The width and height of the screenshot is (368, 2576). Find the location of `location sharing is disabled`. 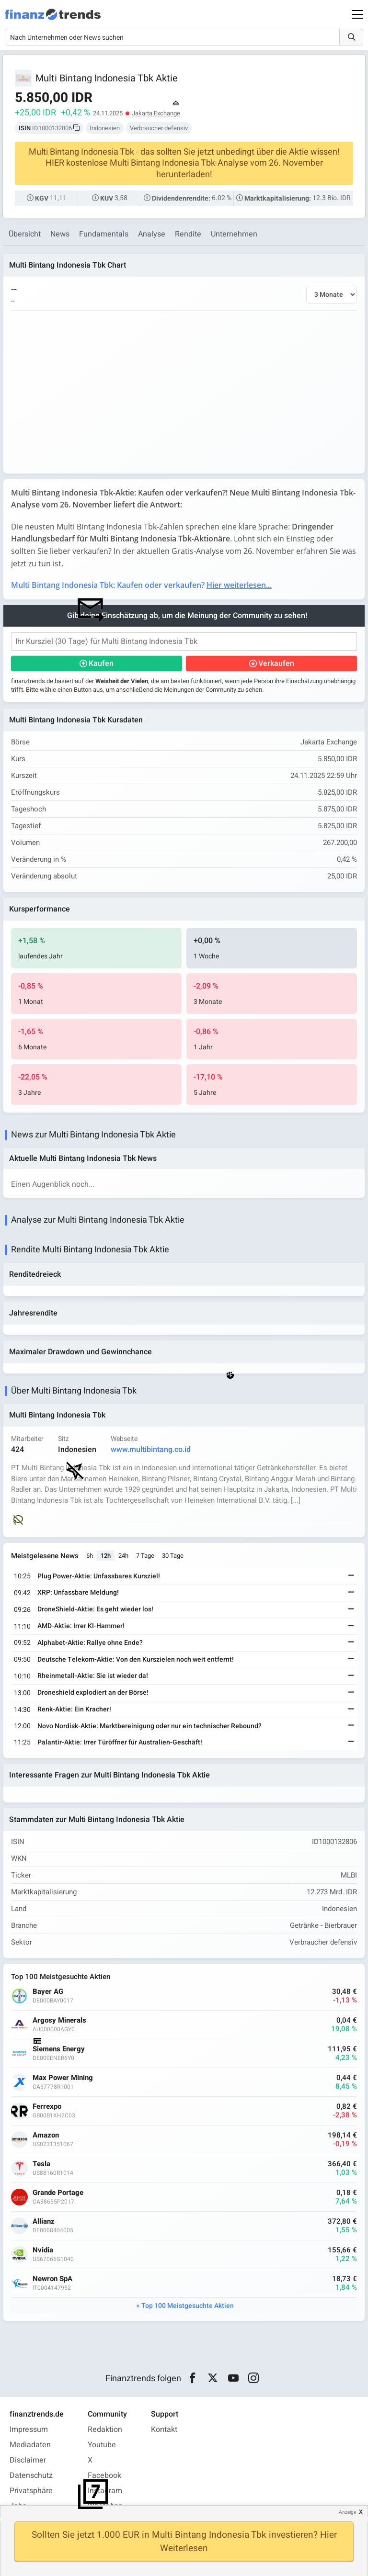

location sharing is disabled is located at coordinates (74, 1471).